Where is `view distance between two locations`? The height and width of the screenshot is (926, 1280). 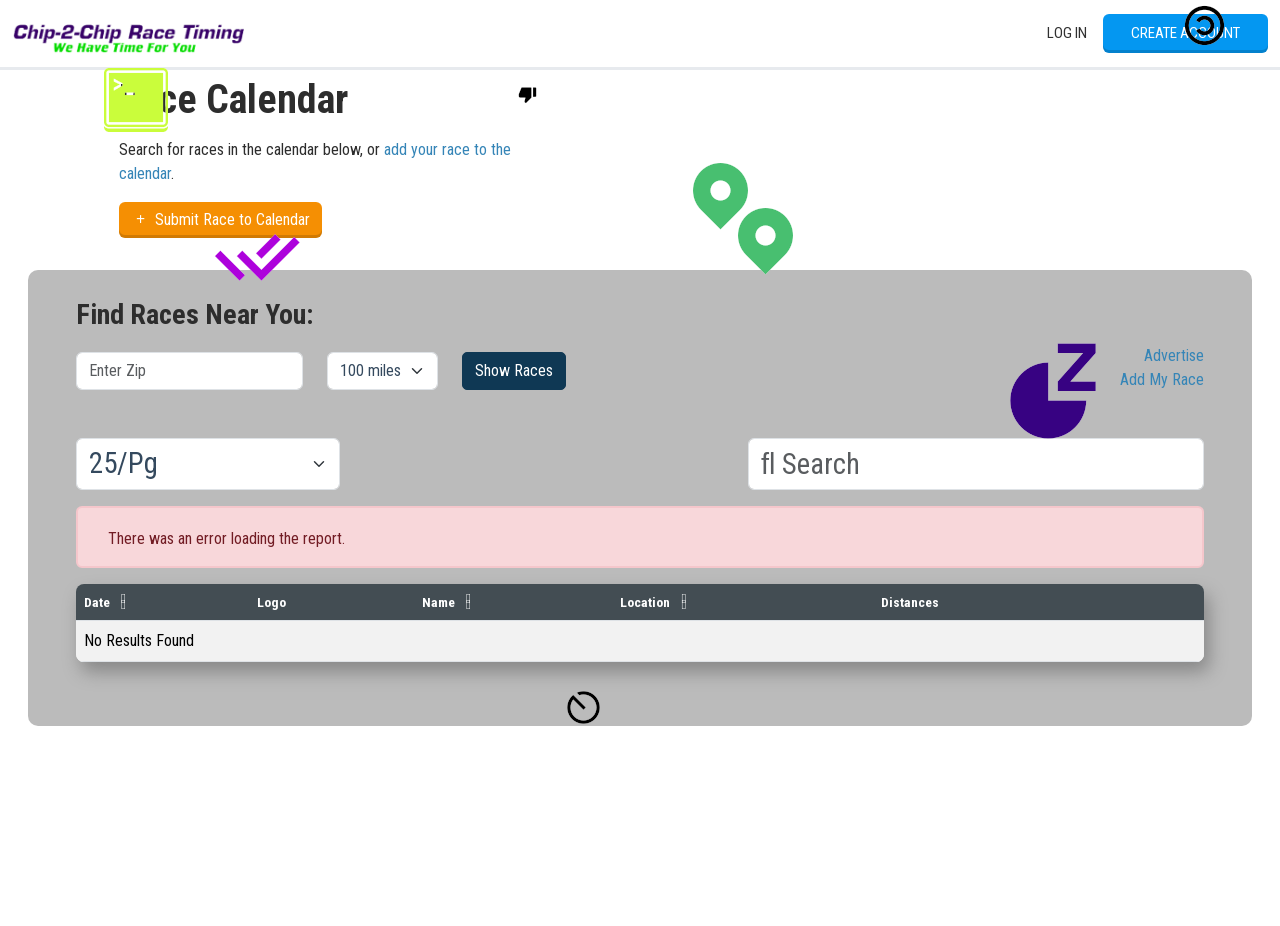
view distance between two locations is located at coordinates (743, 218).